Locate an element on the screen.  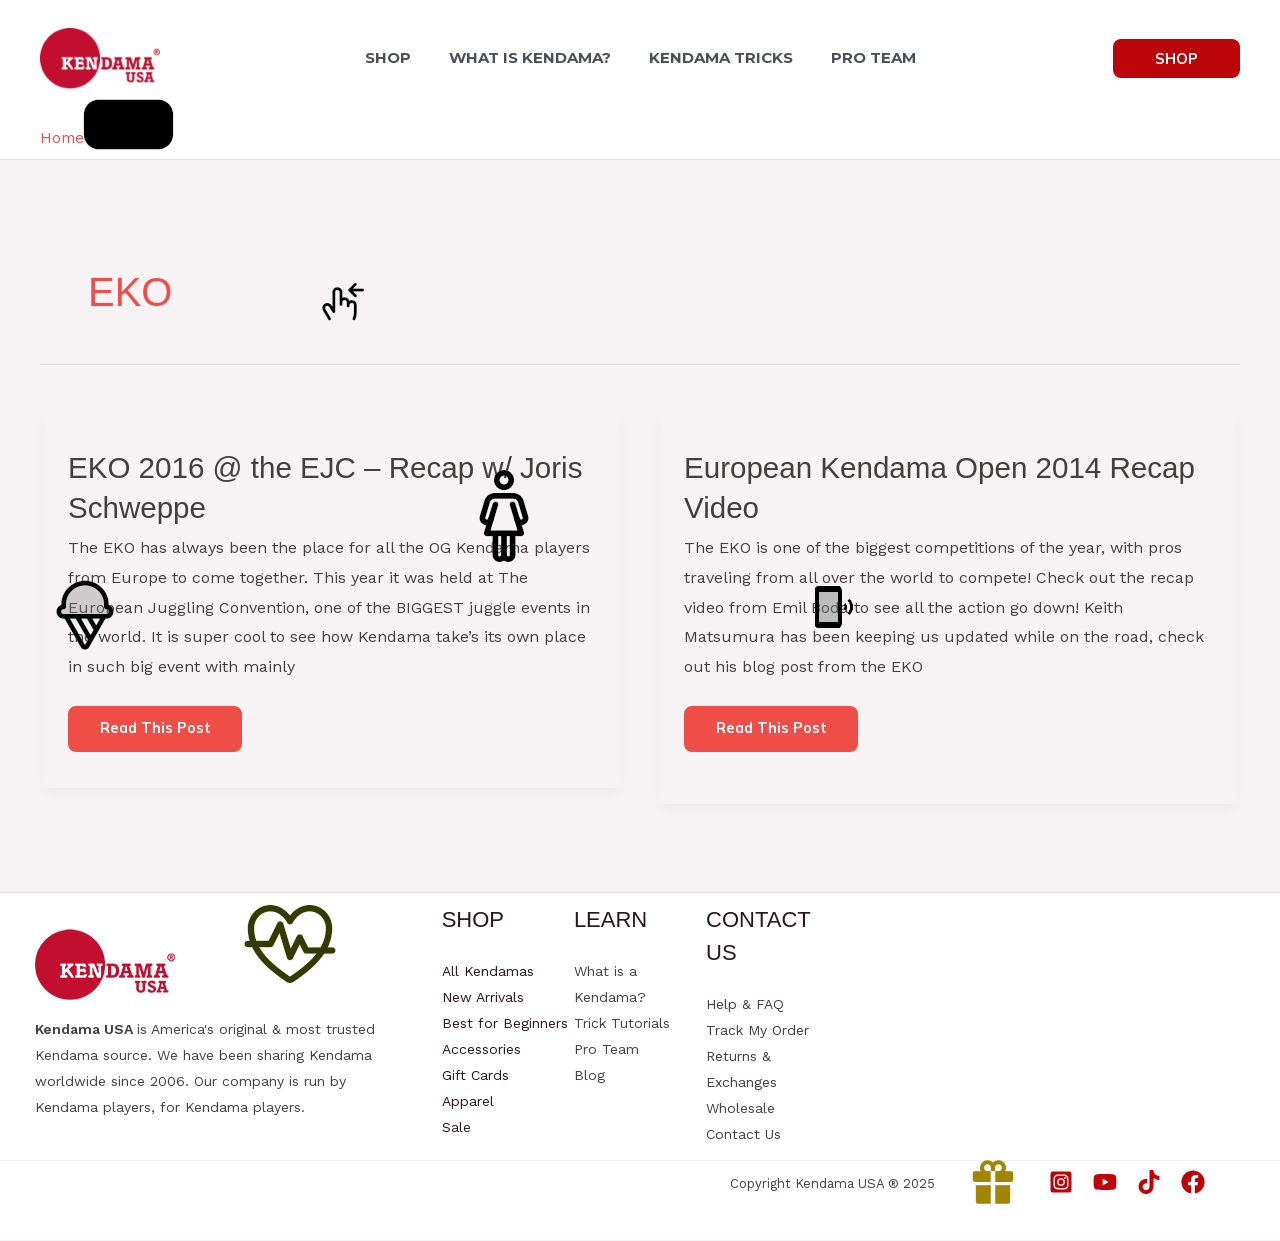
indicates an incoming call or notification on a linked device is located at coordinates (834, 607).